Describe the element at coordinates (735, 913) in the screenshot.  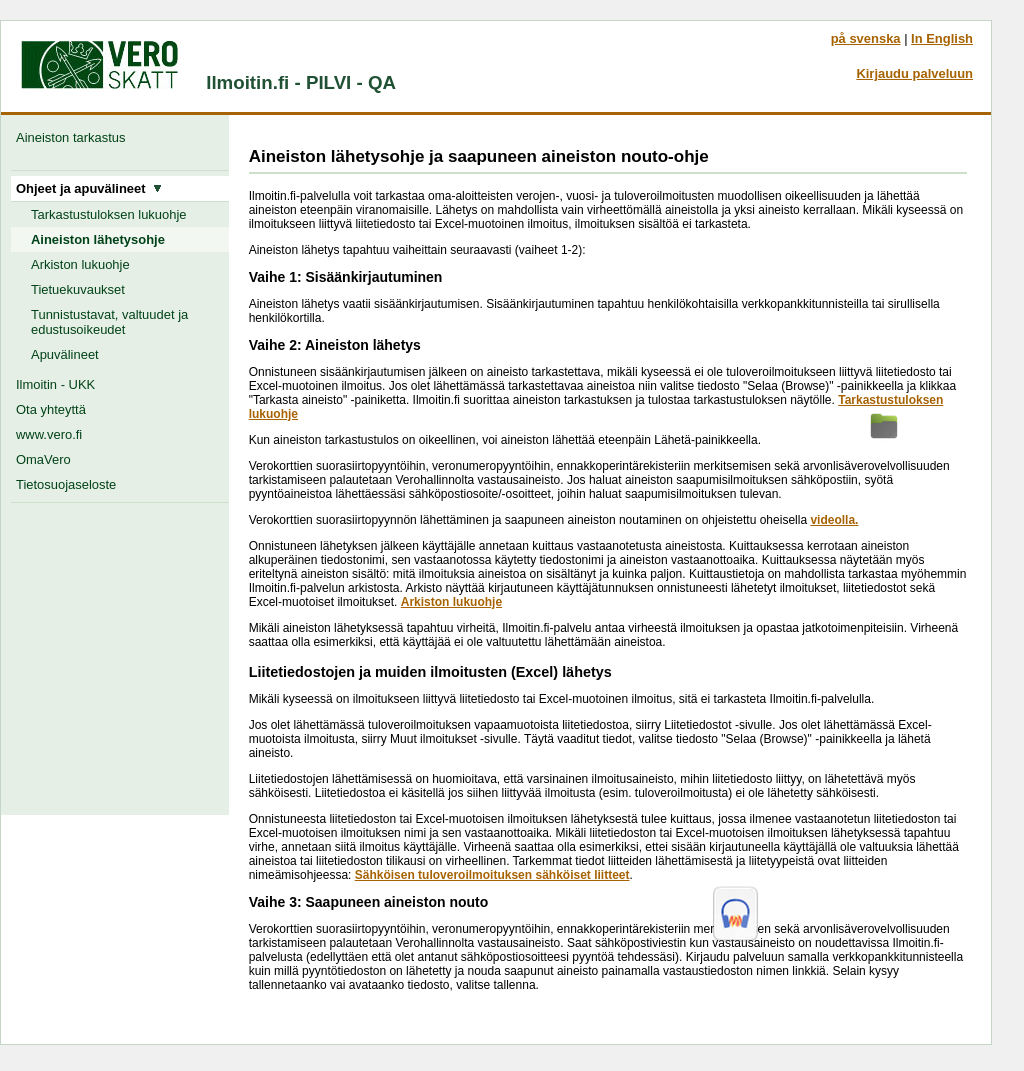
I see `an audacity audio project file` at that location.